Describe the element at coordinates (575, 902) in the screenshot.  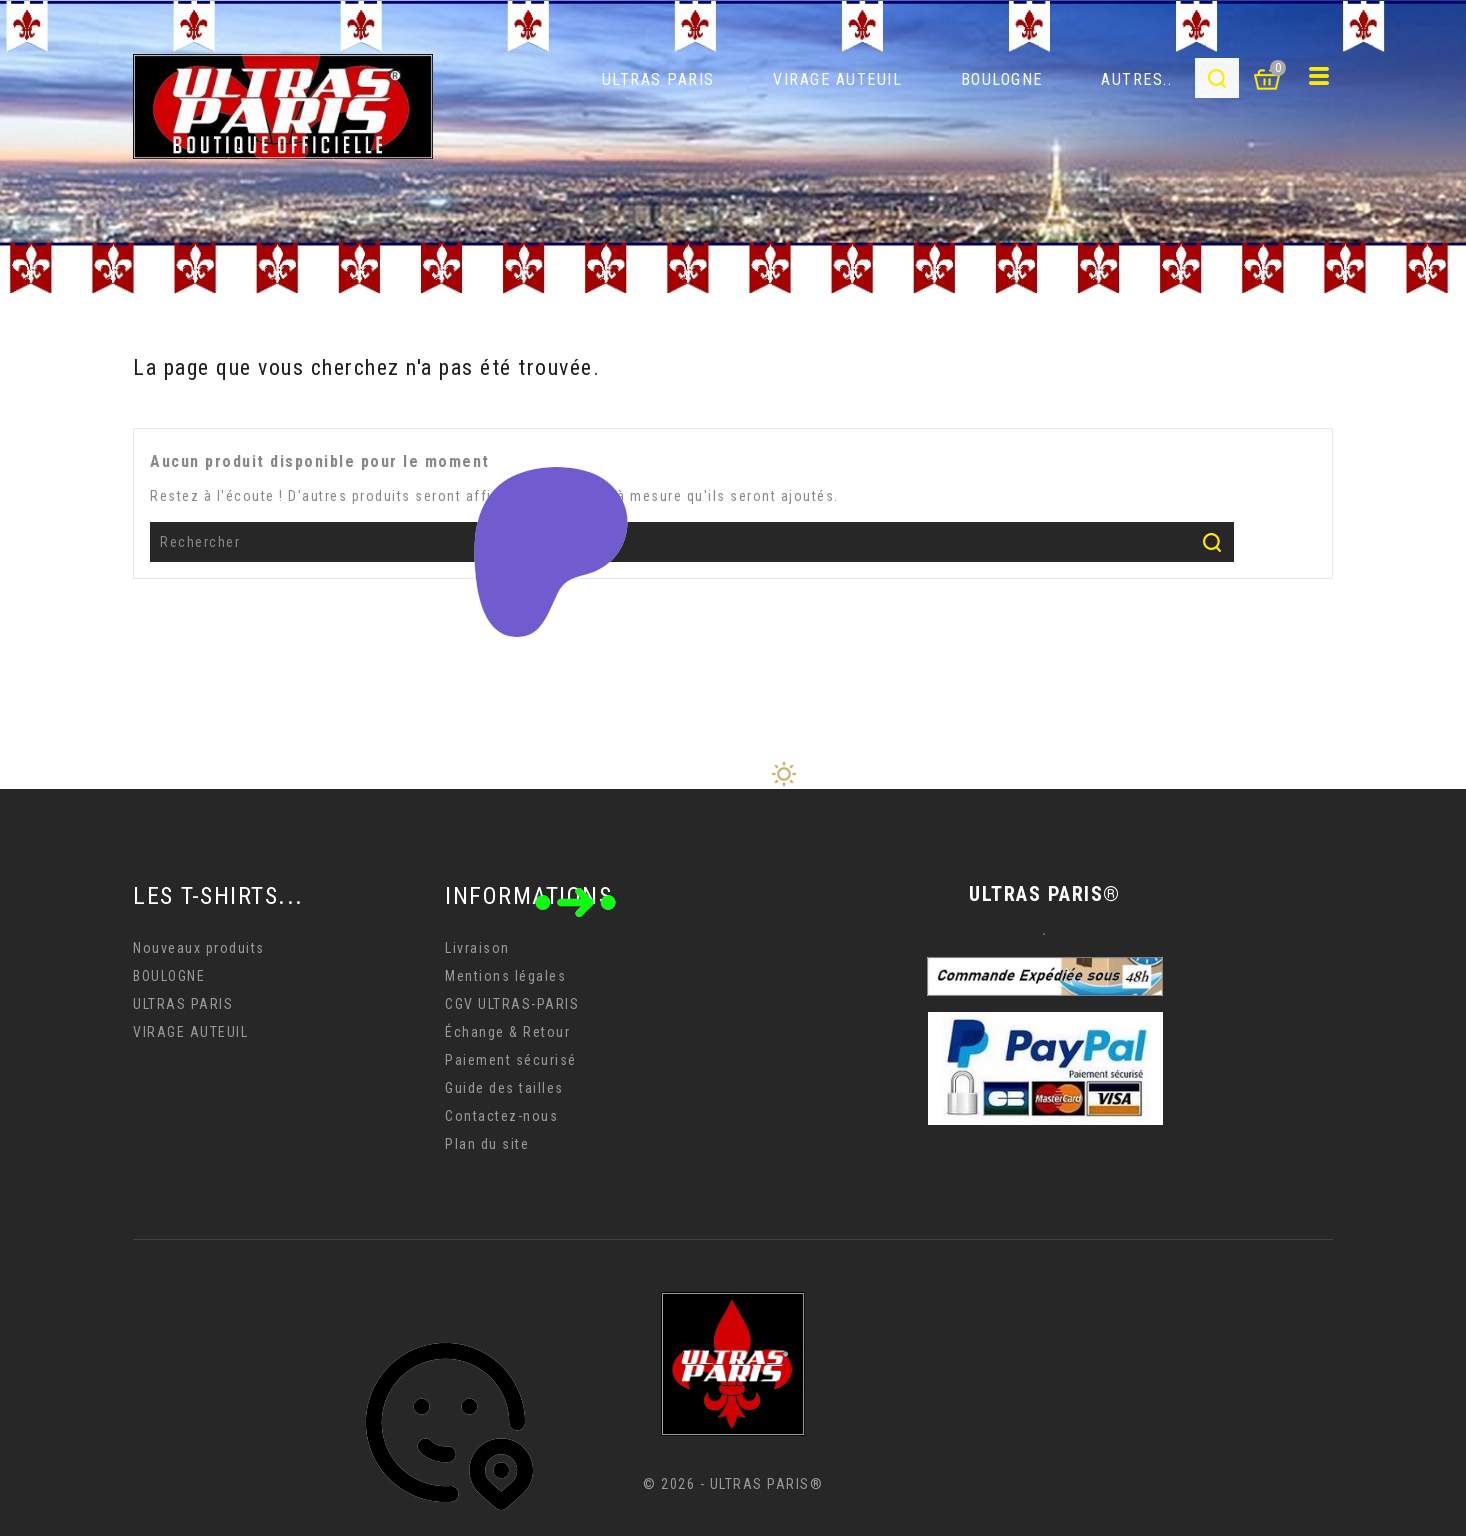
I see `open citymapper for transit directions` at that location.